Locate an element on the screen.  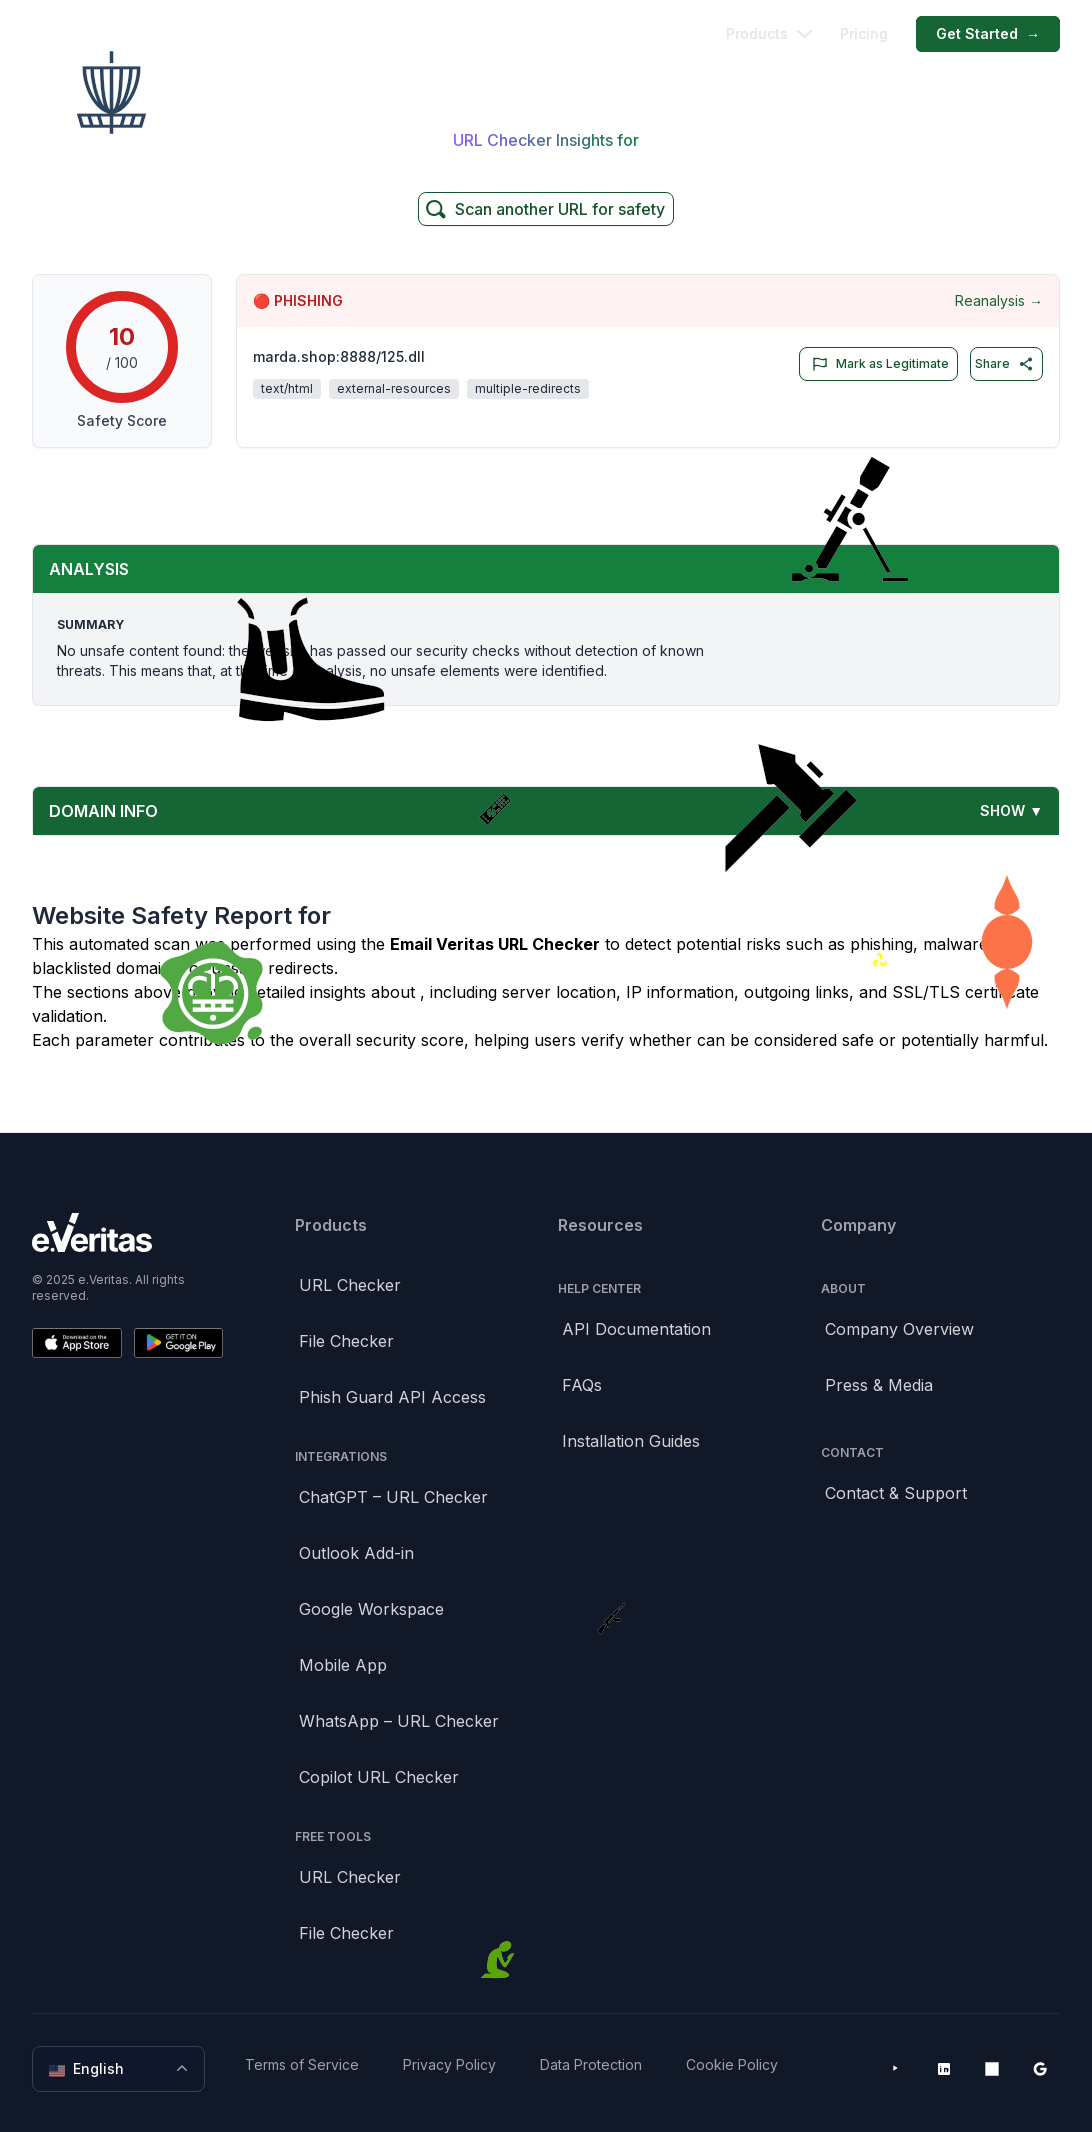
weapon or firearm item in game inventory is located at coordinates (611, 1618).